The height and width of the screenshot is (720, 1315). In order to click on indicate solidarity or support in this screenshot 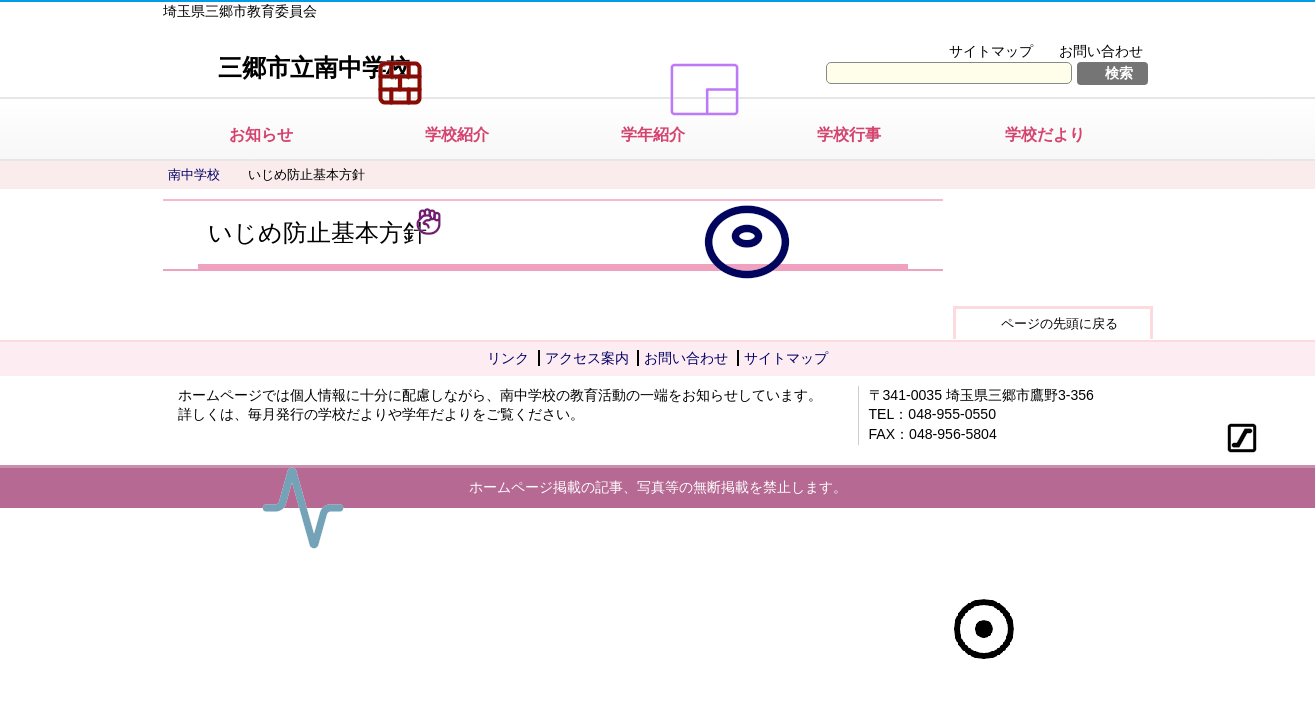, I will do `click(428, 221)`.